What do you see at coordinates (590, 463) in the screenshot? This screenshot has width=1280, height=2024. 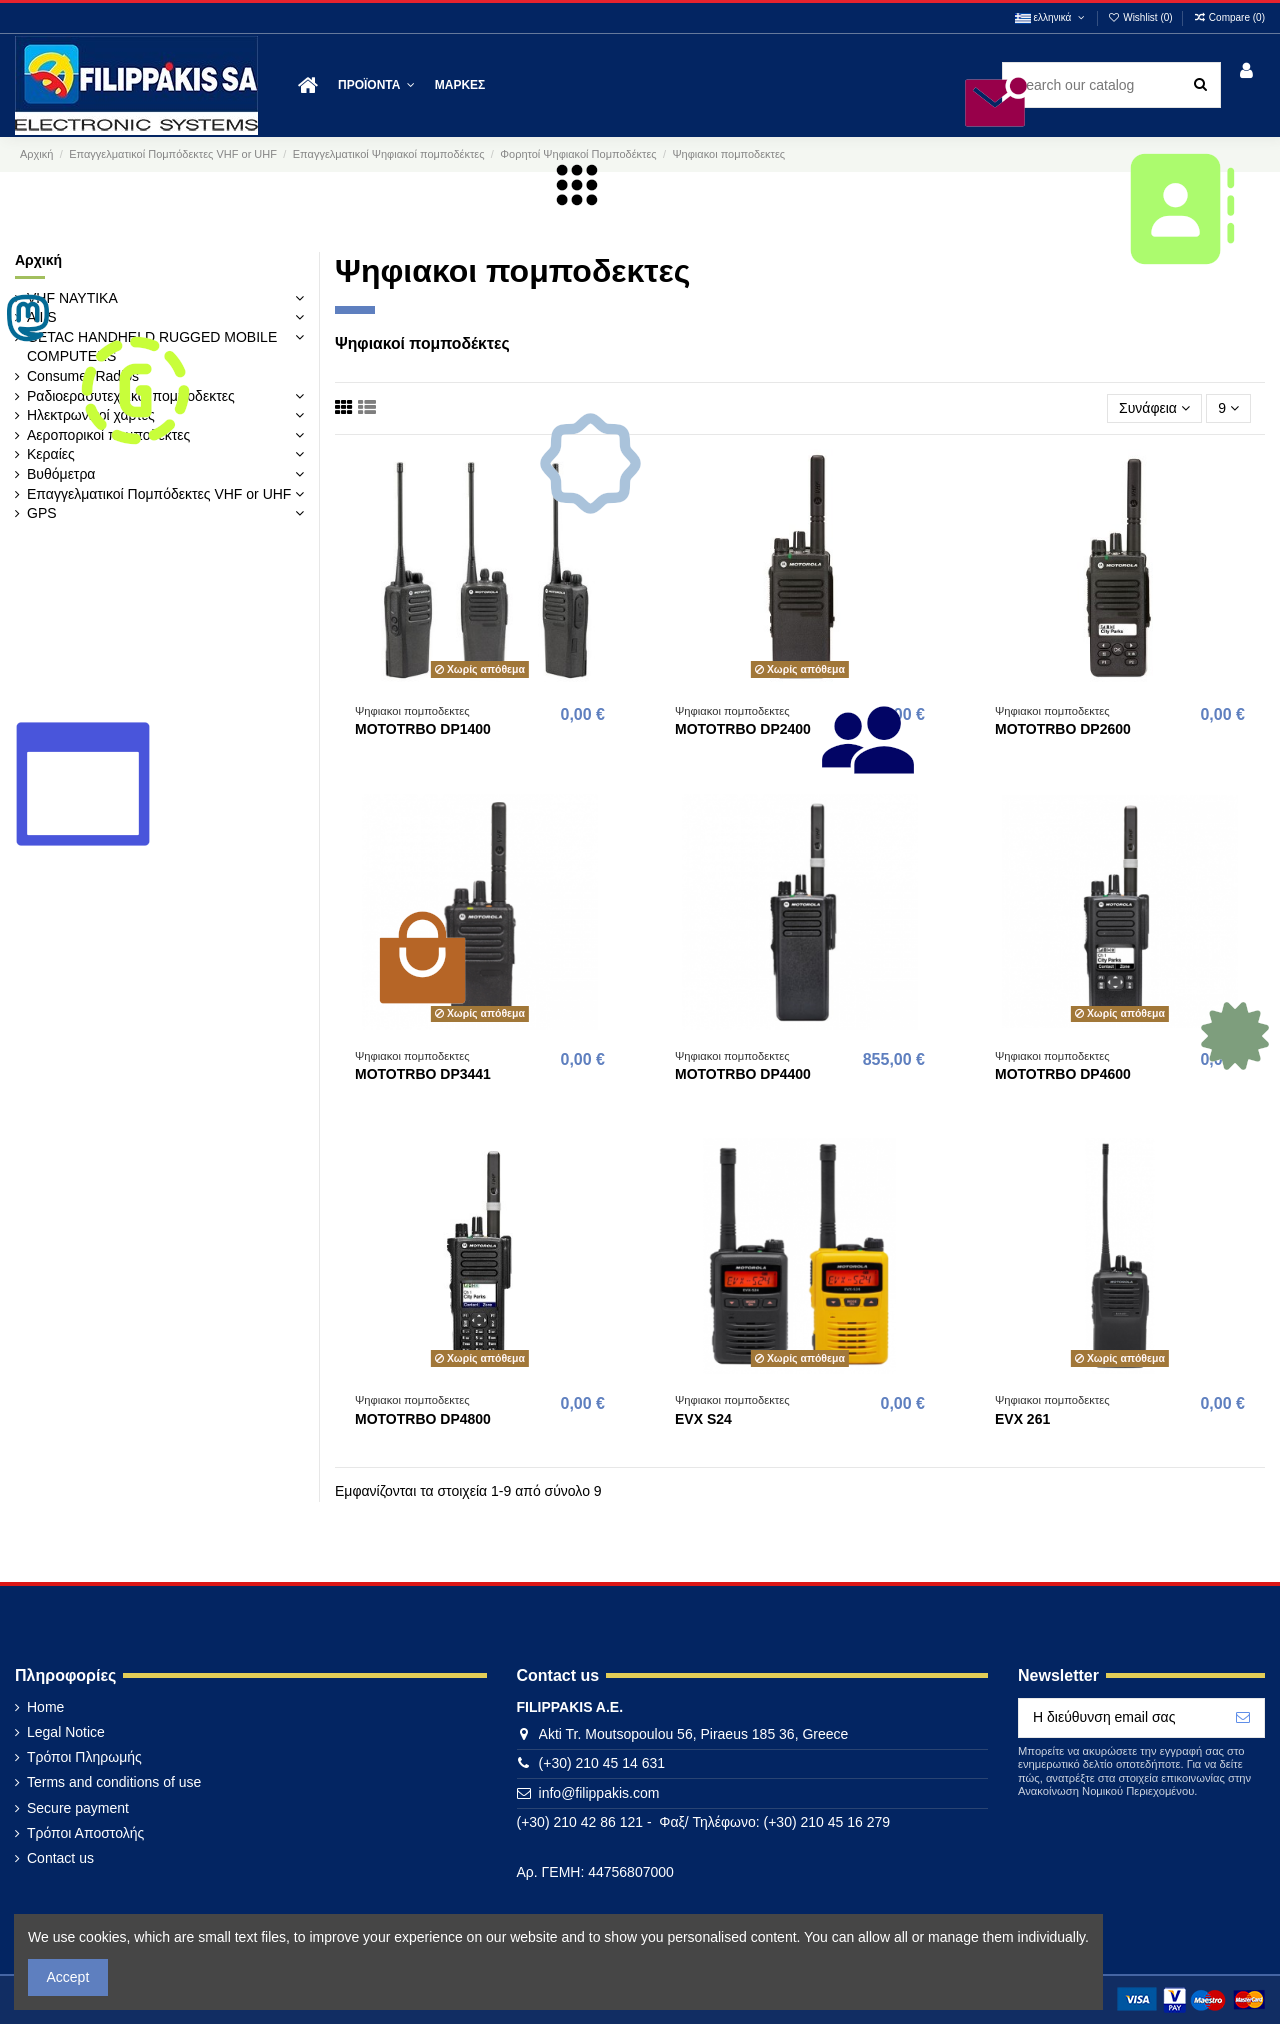 I see `indicates verified or authenticated content` at bounding box center [590, 463].